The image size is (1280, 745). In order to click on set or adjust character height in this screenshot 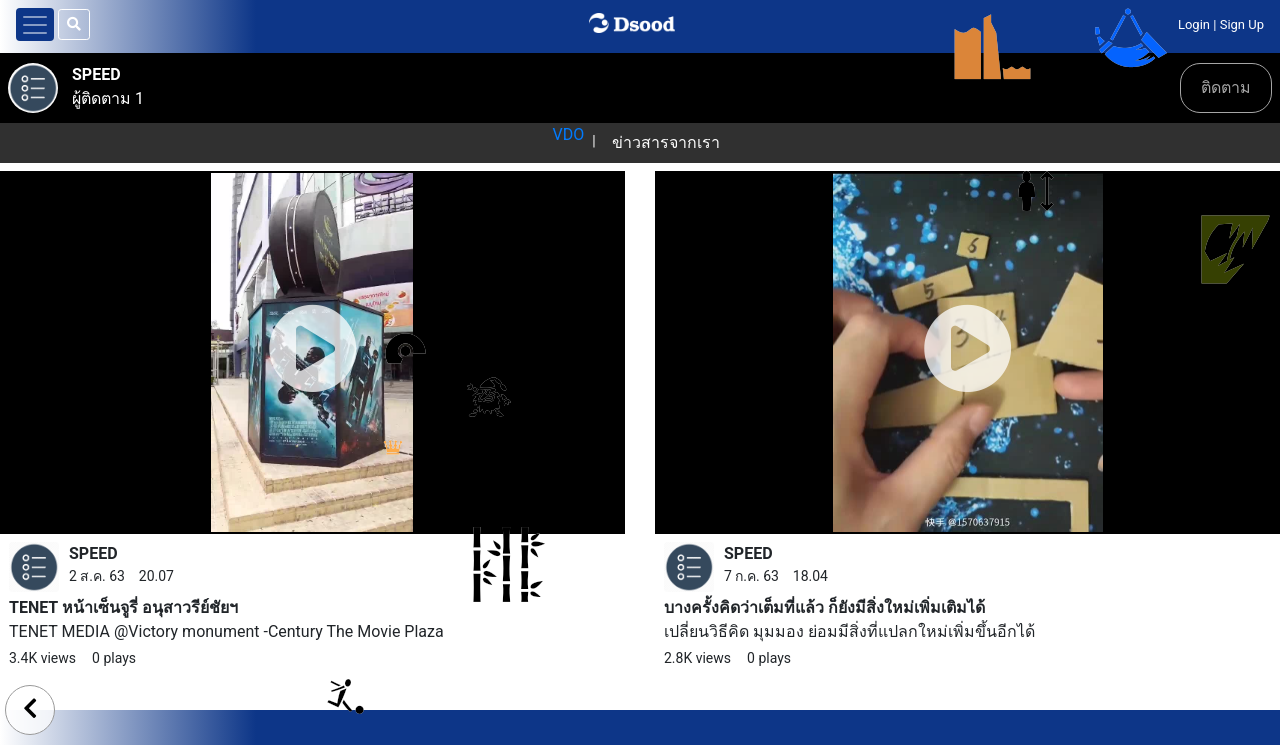, I will do `click(1036, 191)`.